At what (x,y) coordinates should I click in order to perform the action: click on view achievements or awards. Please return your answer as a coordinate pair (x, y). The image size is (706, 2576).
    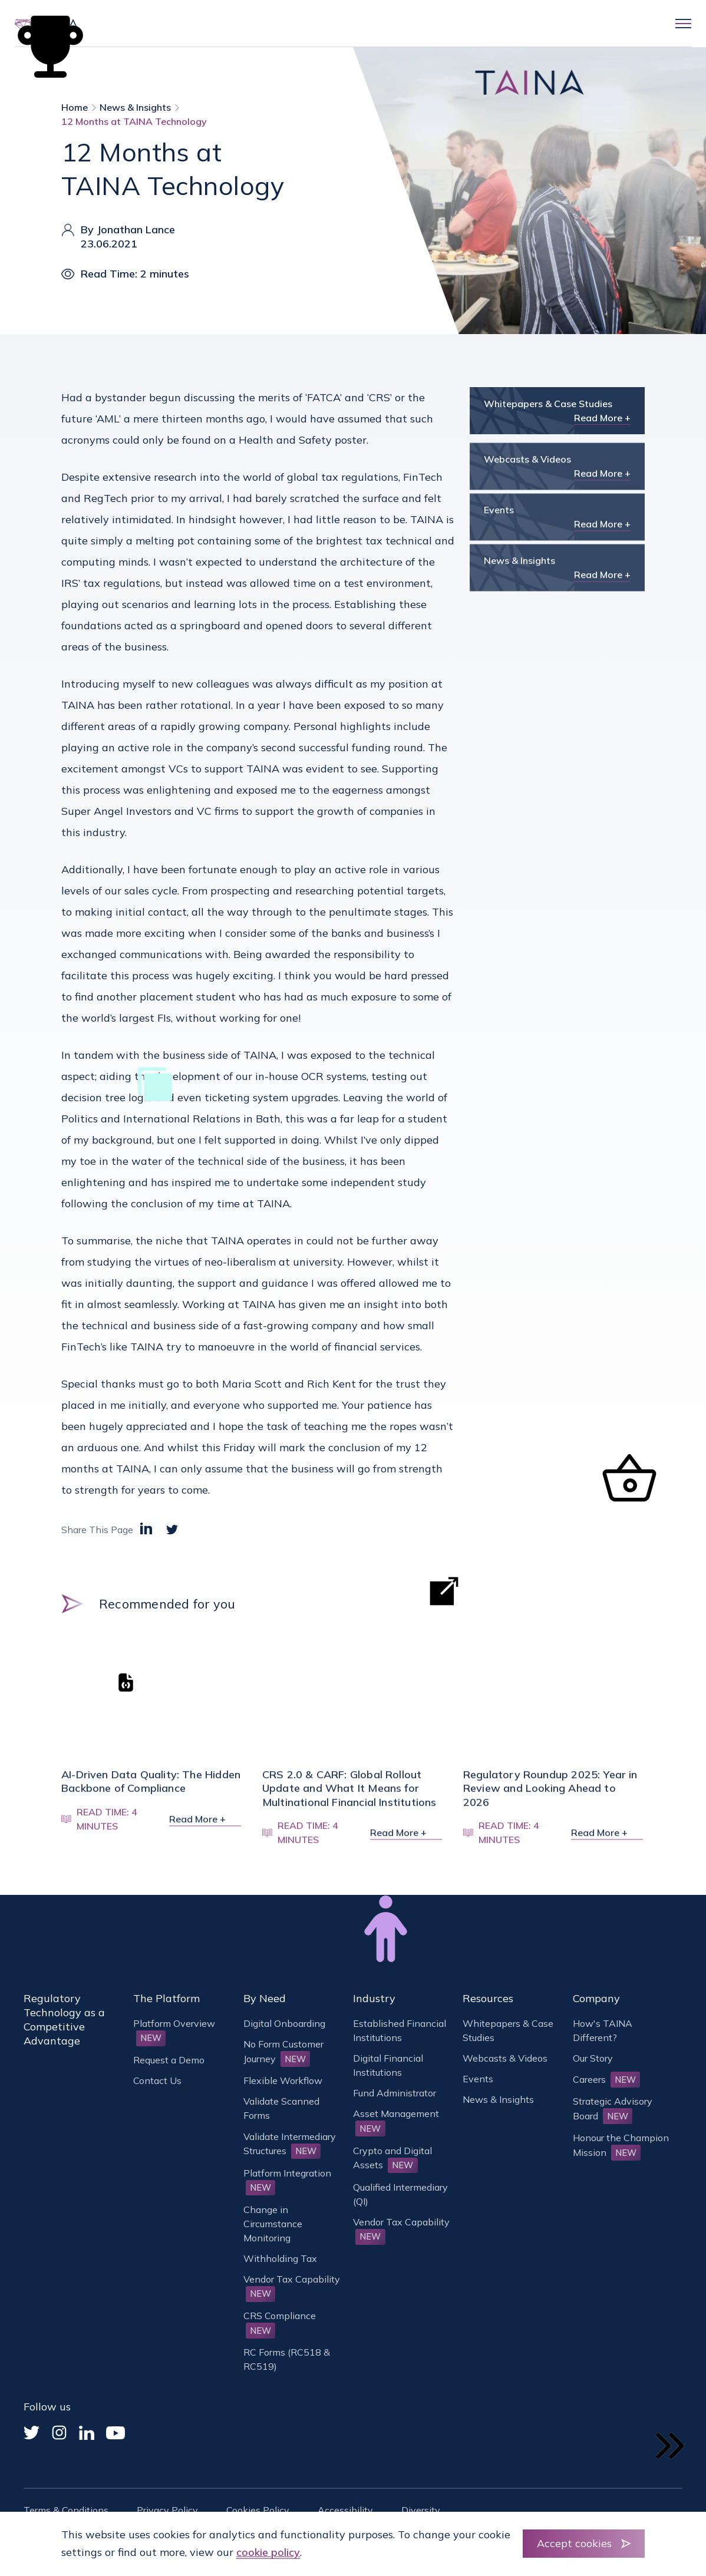
    Looking at the image, I should click on (50, 45).